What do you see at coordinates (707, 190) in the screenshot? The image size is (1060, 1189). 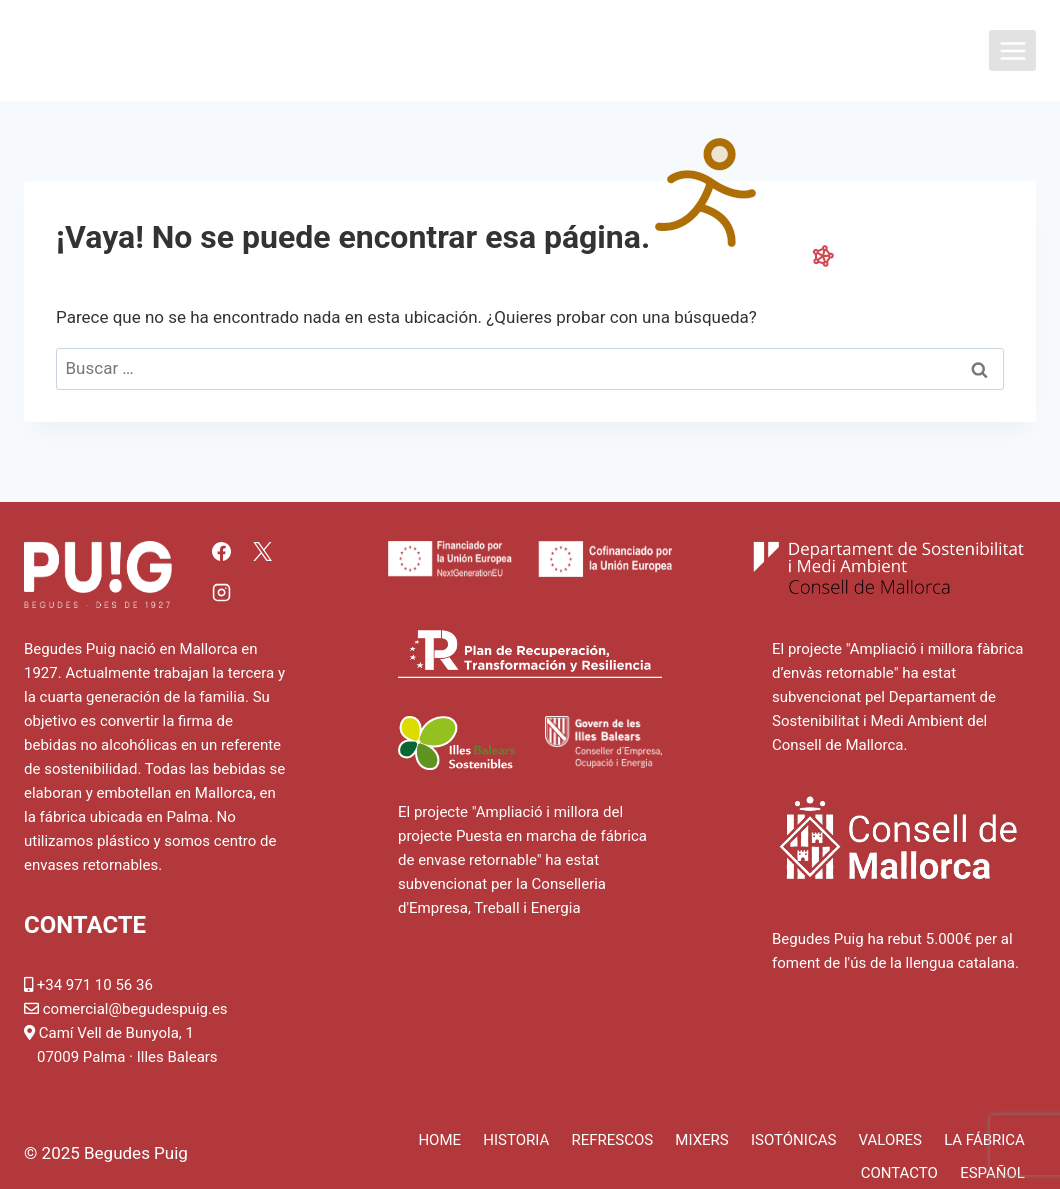 I see `start a running or fitness activity` at bounding box center [707, 190].